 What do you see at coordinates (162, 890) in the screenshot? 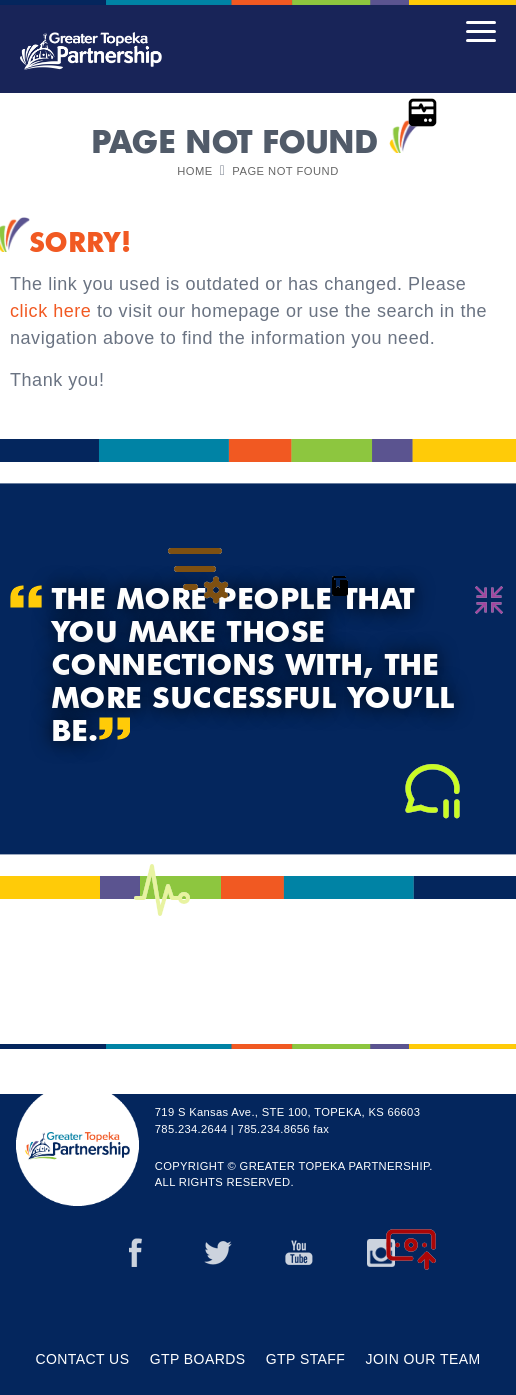
I see `view health or heart rate data` at bounding box center [162, 890].